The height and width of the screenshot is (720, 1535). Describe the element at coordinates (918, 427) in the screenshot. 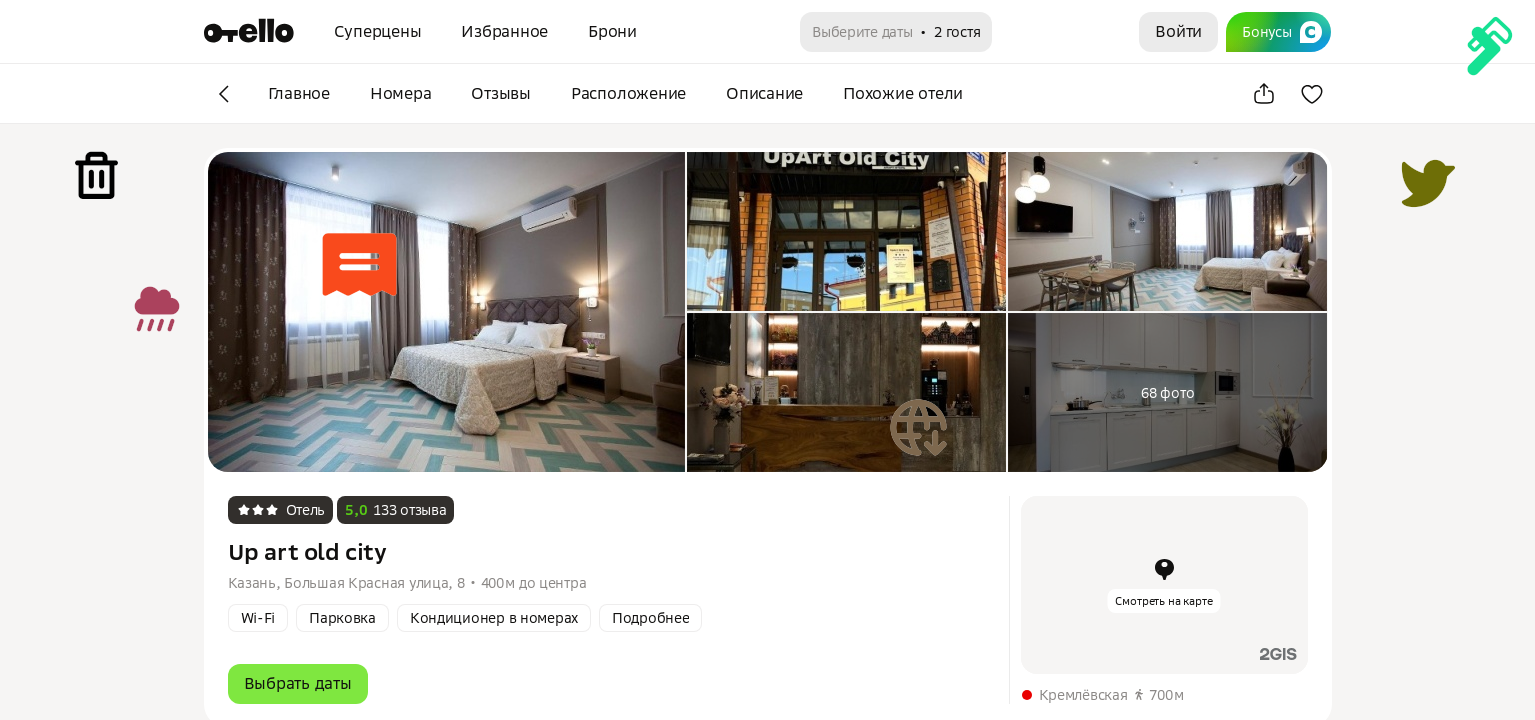

I see `download content from the web` at that location.